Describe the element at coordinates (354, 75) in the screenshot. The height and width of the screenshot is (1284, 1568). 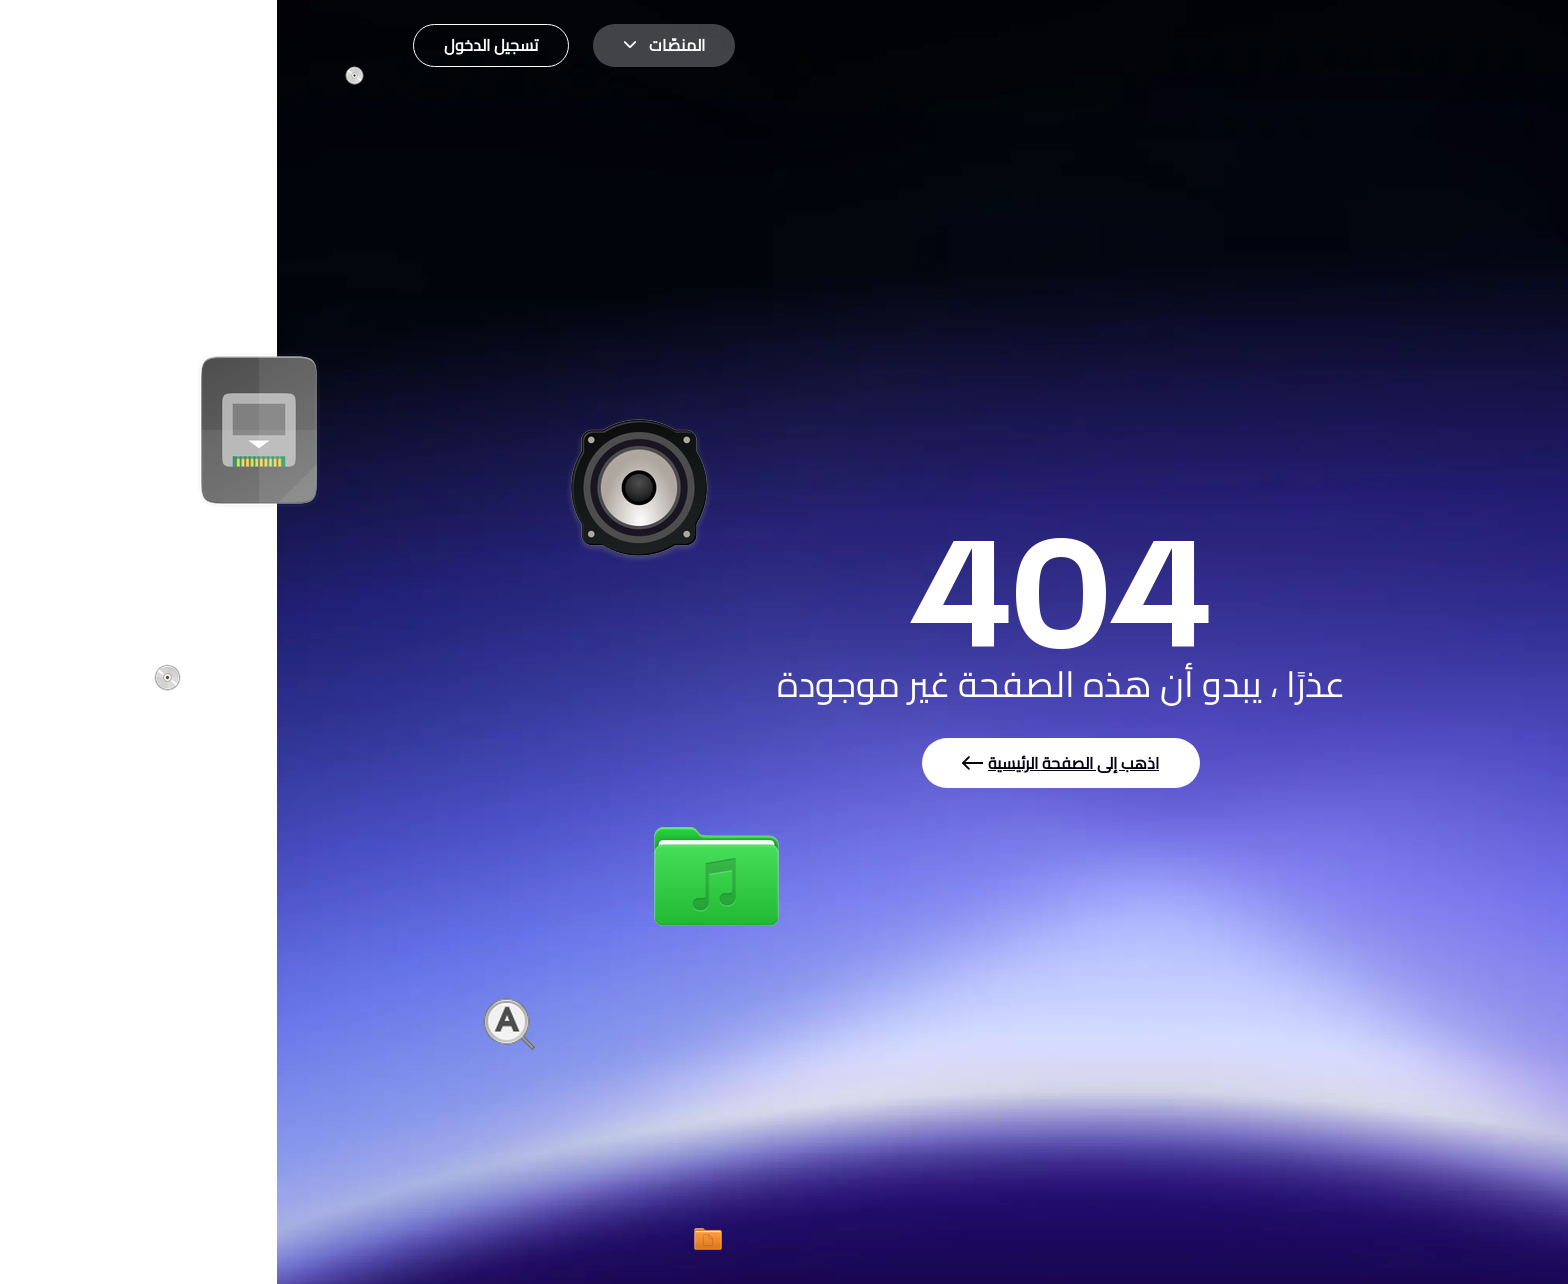
I see `indicates a blank CD-R disc ready for burning` at that location.